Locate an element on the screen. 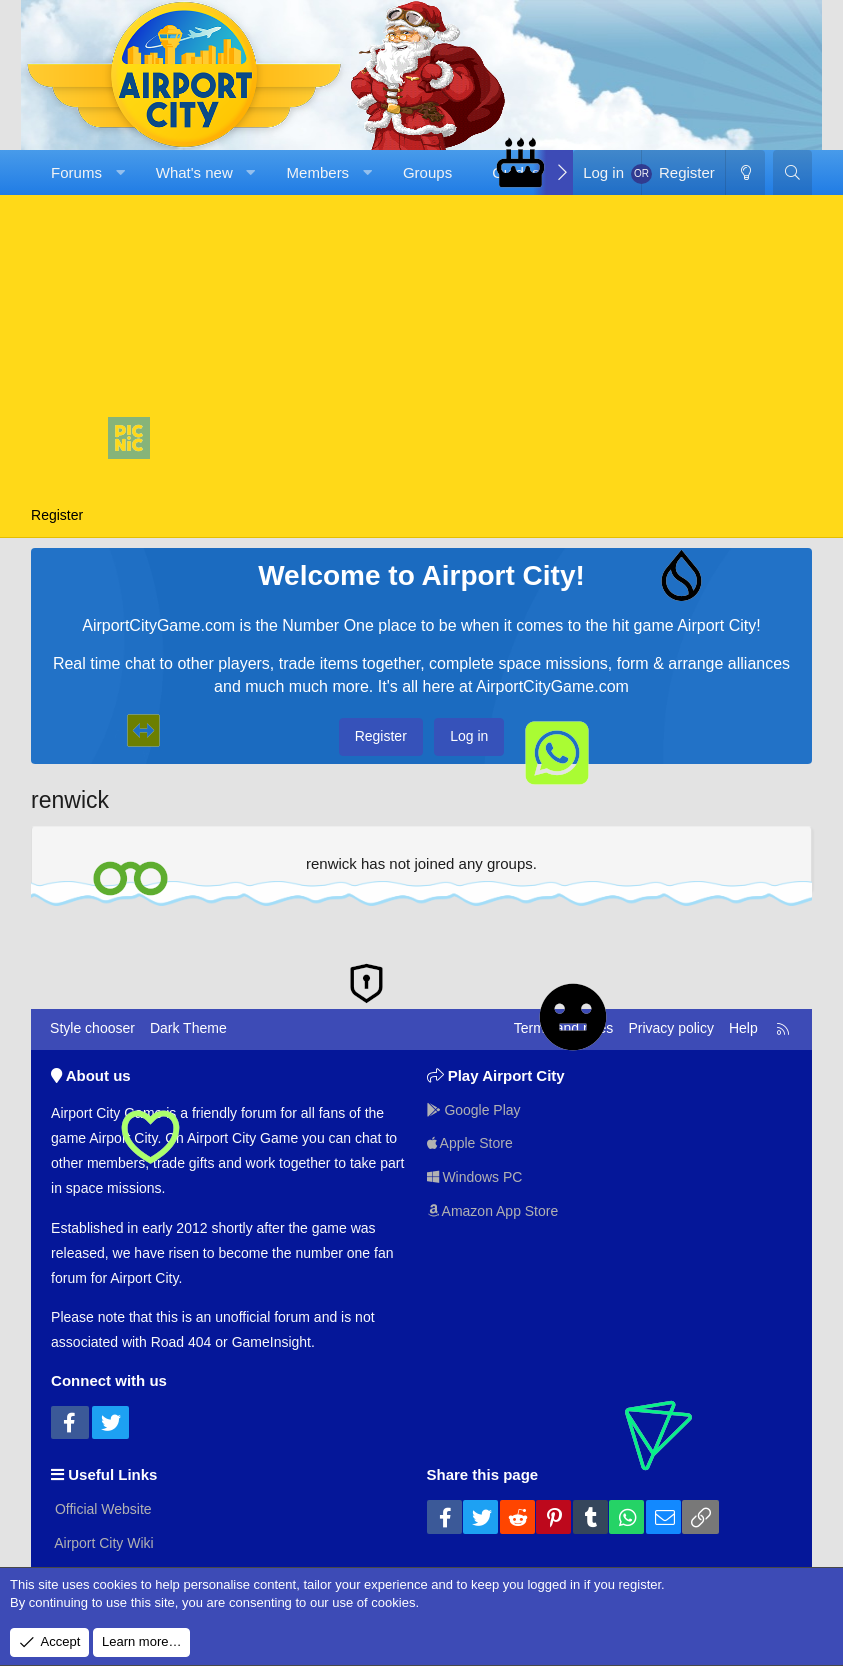  open WhatsApp messaging app is located at coordinates (557, 753).